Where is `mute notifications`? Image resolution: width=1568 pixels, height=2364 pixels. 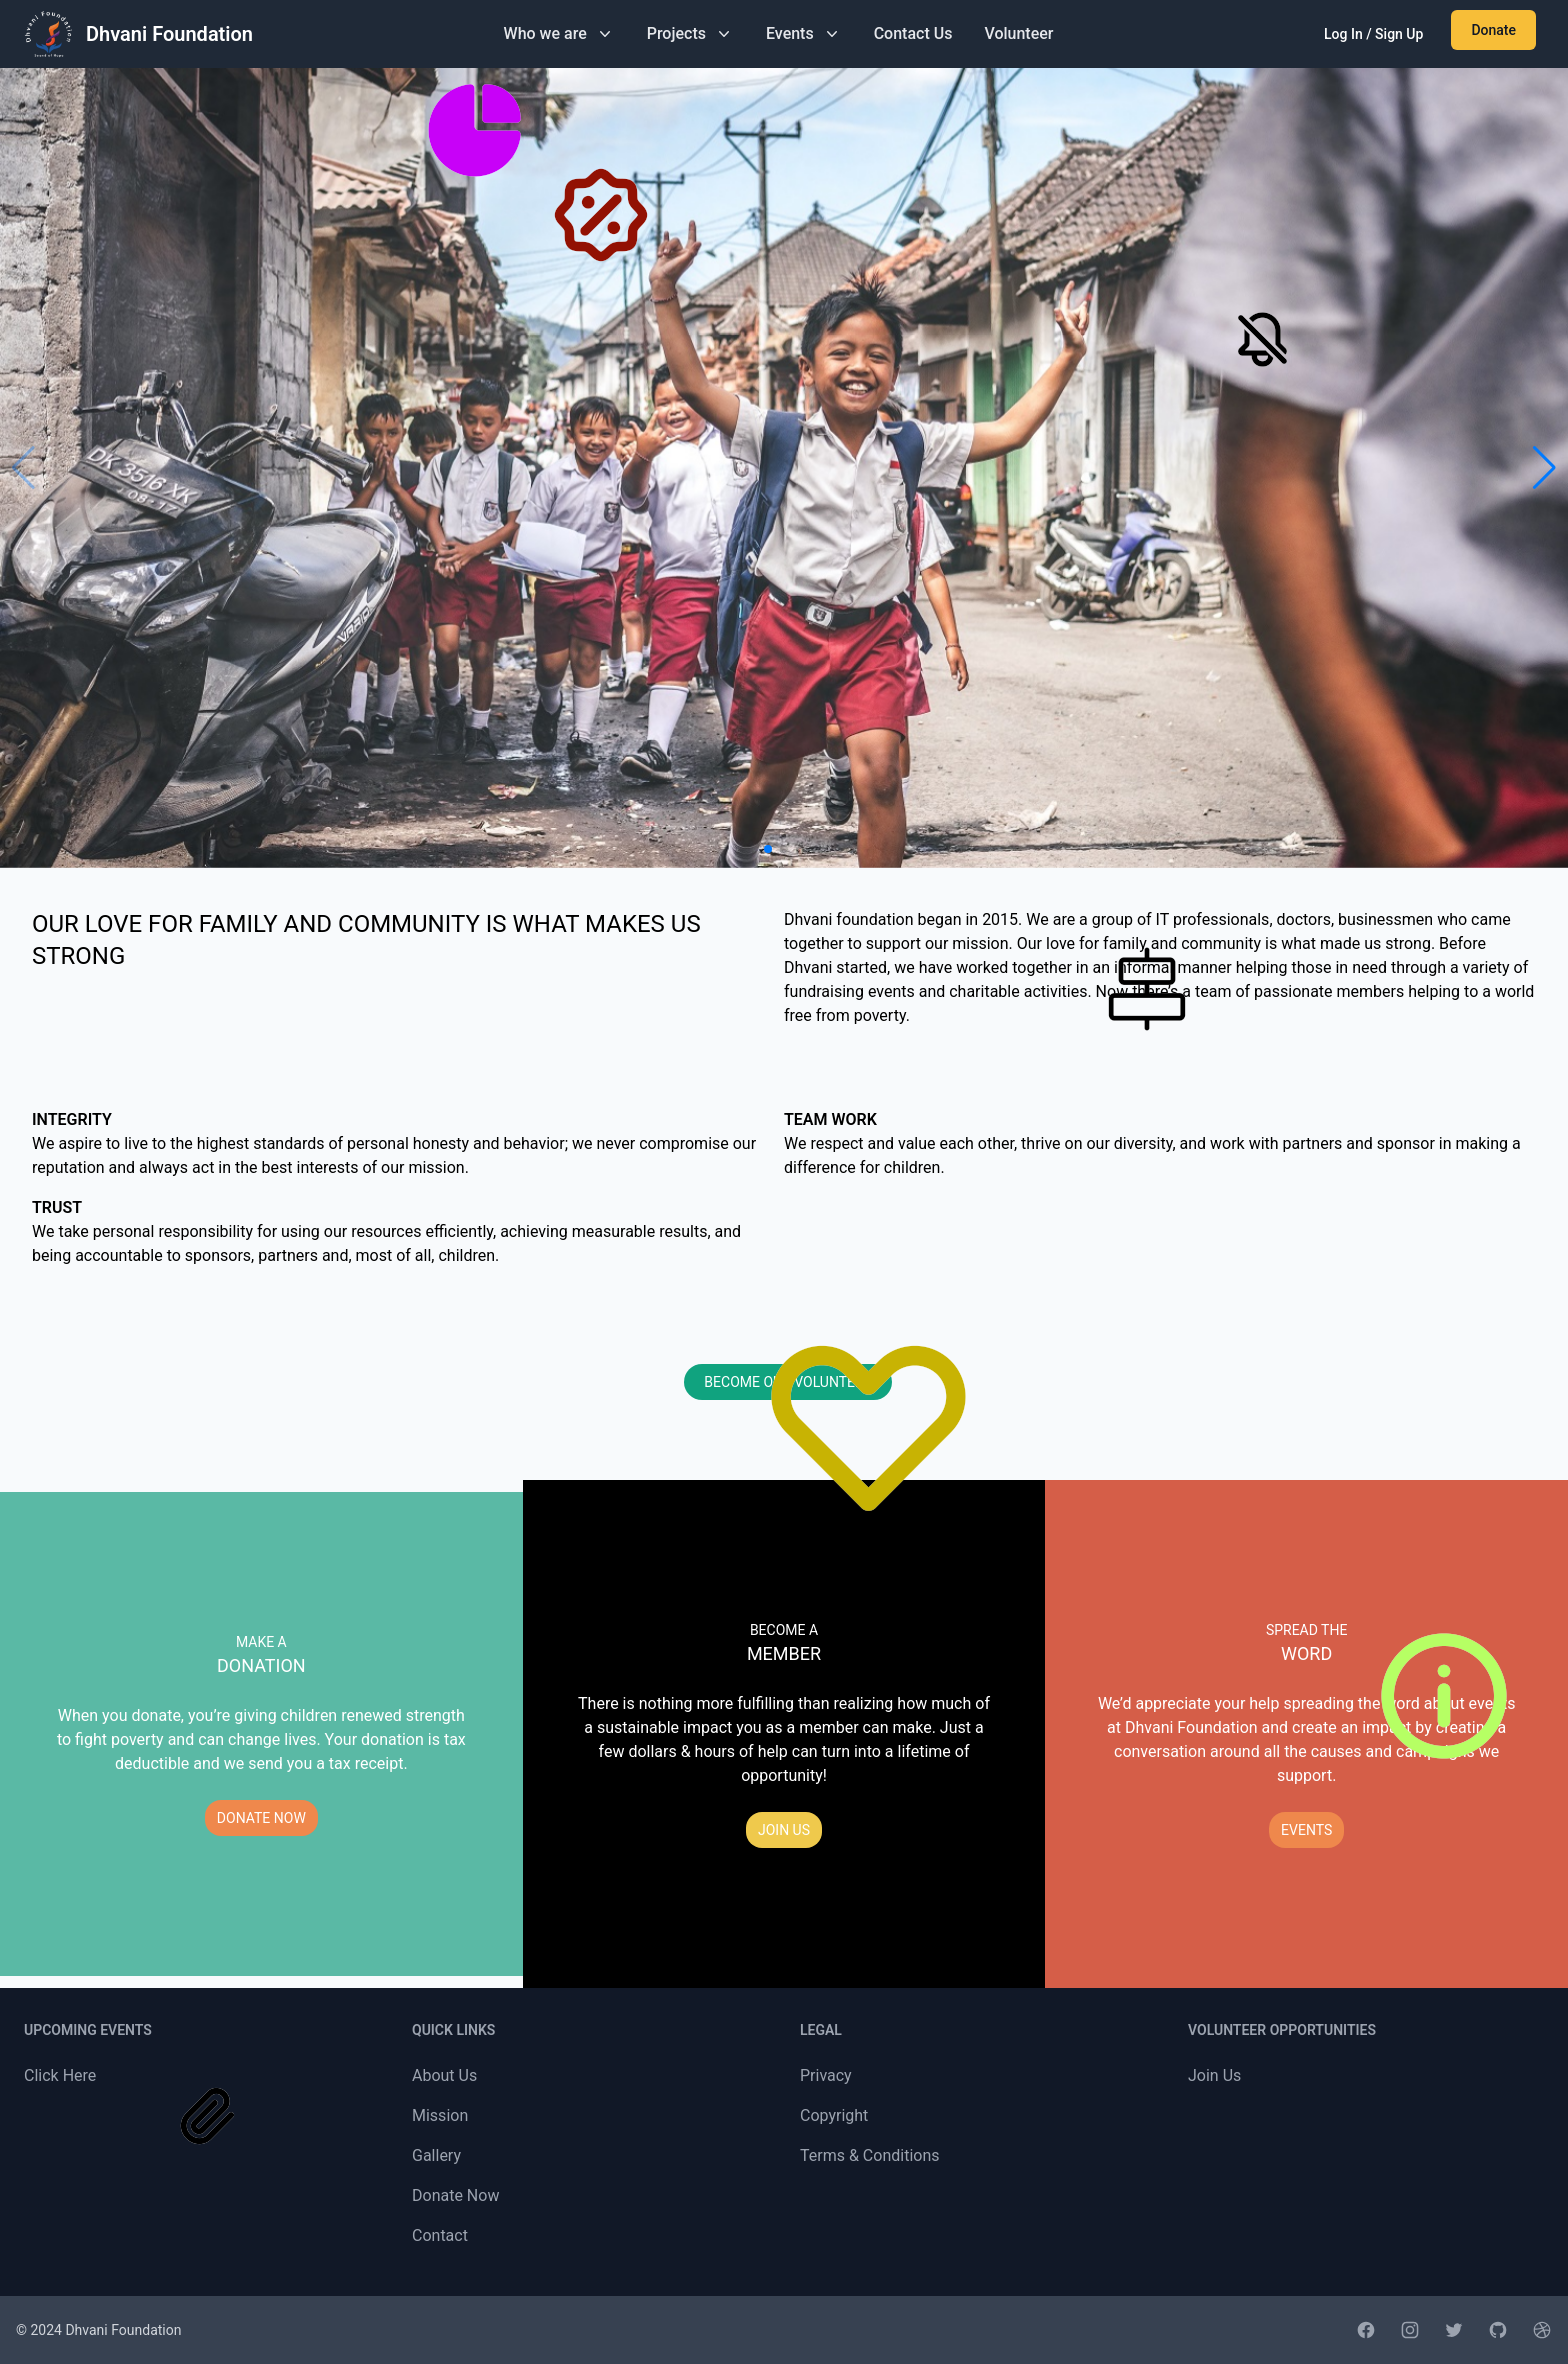
mute notifications is located at coordinates (1262, 339).